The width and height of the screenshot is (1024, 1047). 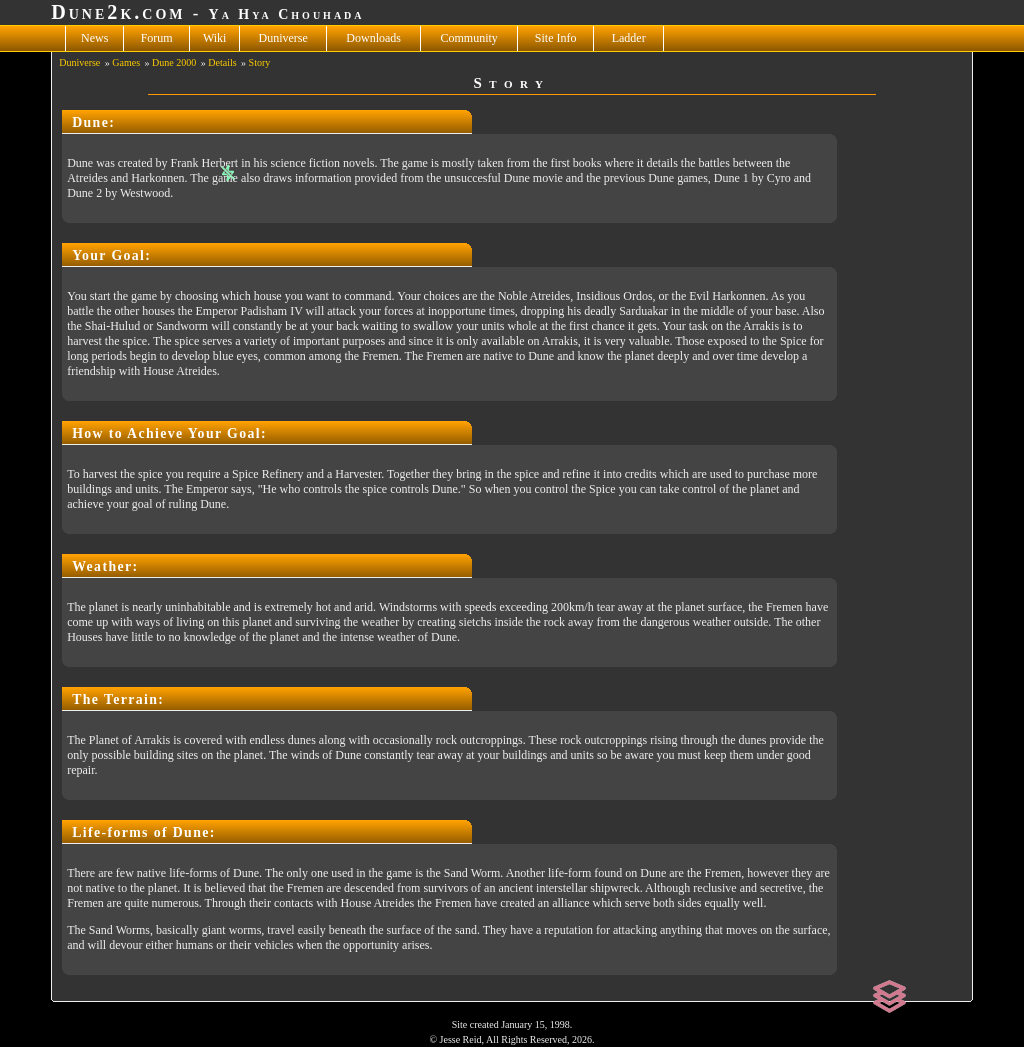 What do you see at coordinates (889, 996) in the screenshot?
I see `view or manage layers` at bounding box center [889, 996].